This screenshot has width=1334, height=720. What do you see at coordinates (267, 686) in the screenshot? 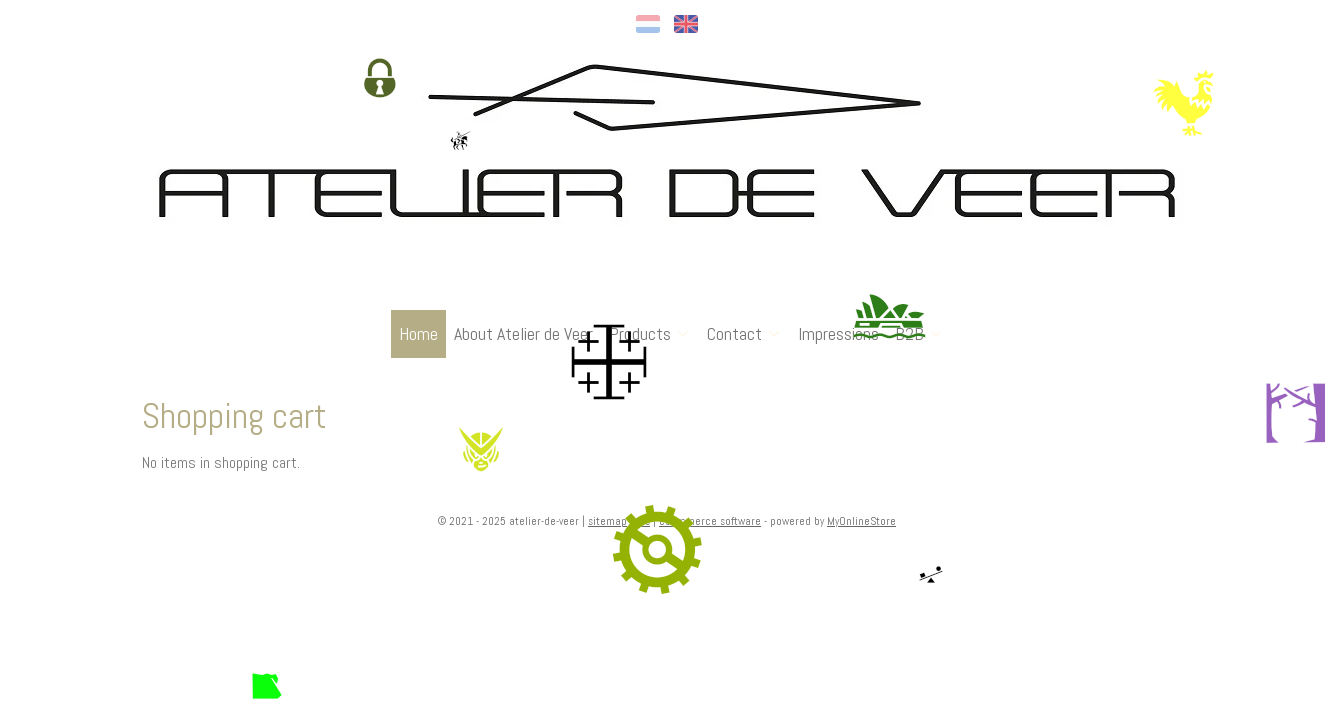
I see `select Egypt as your region or country` at bounding box center [267, 686].